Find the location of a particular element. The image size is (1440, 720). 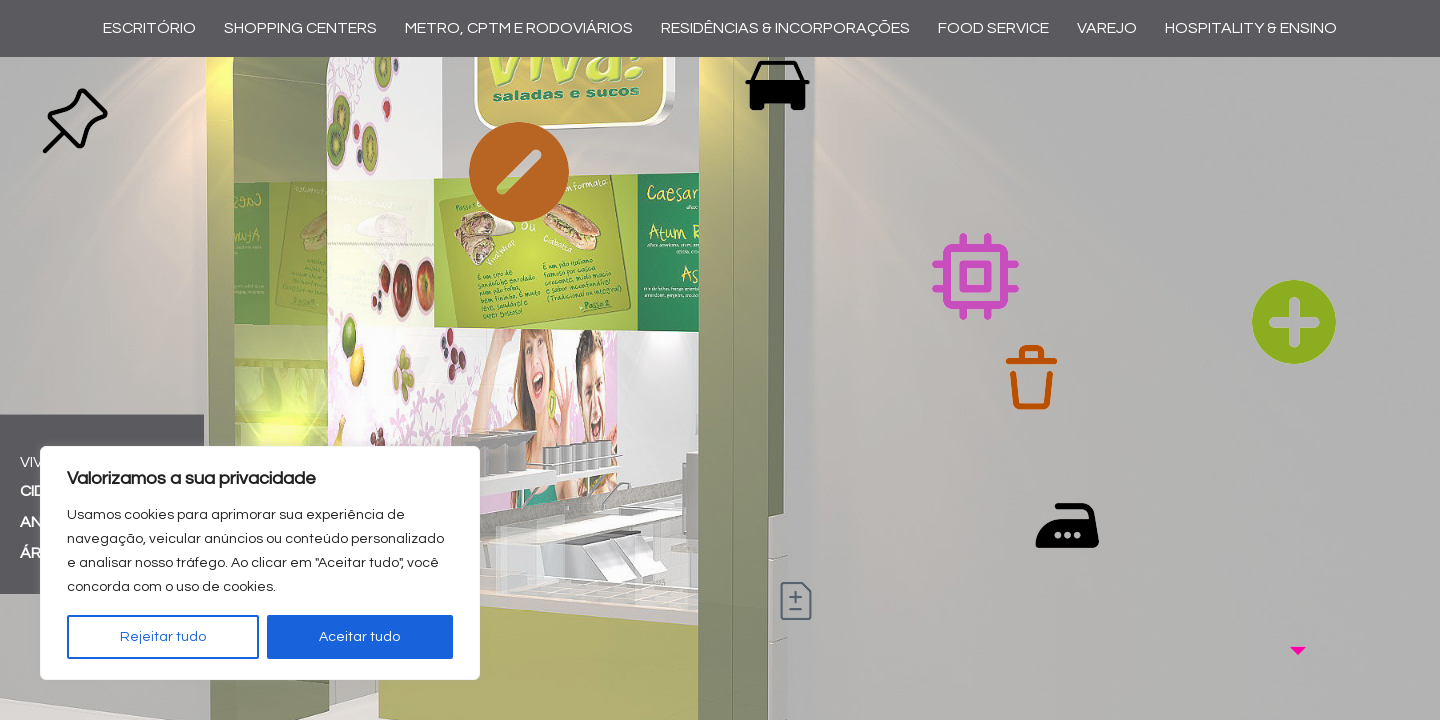

skip or bypass a step in a workflow is located at coordinates (519, 172).